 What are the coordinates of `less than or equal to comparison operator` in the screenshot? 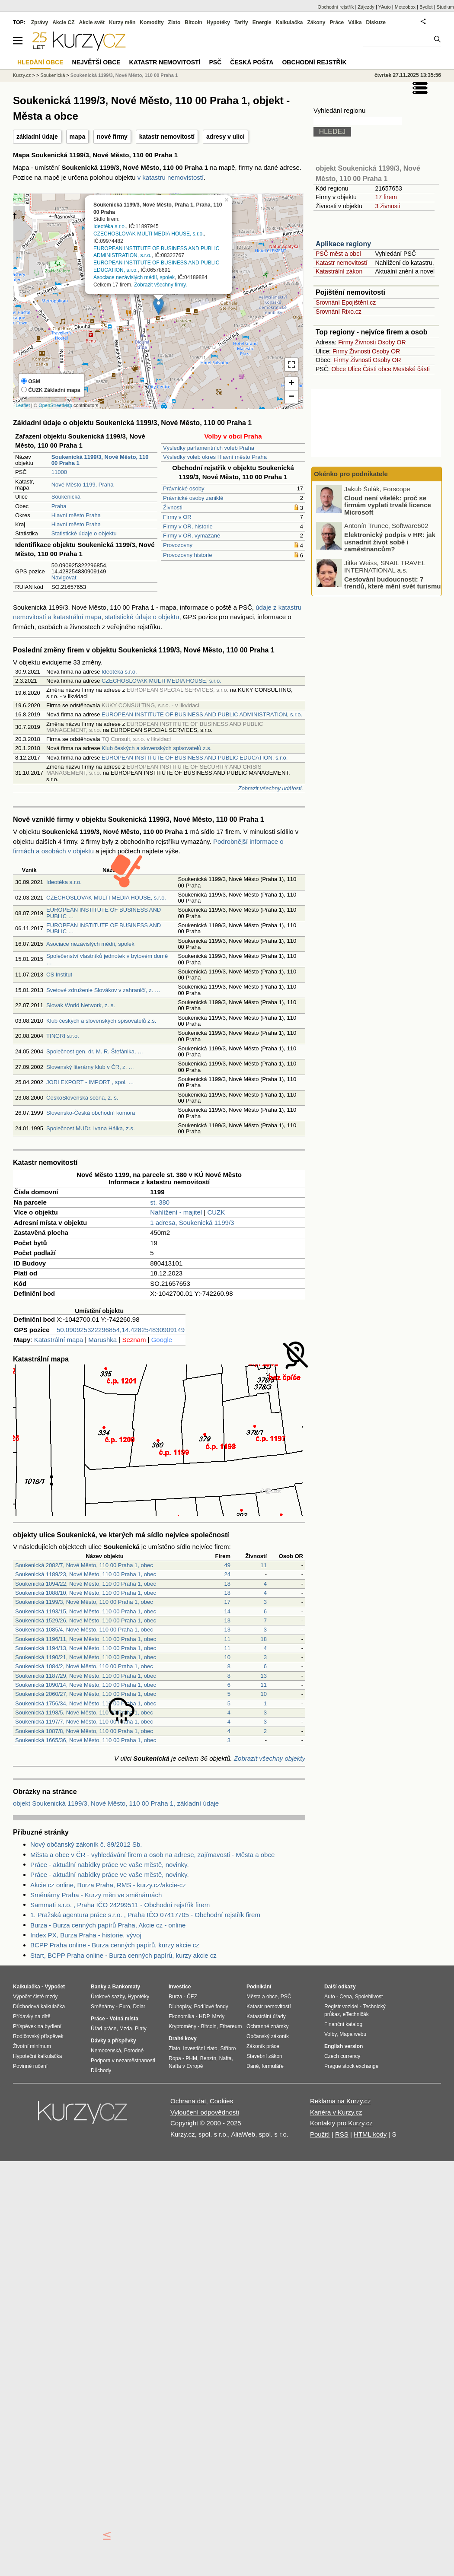 It's located at (107, 2536).